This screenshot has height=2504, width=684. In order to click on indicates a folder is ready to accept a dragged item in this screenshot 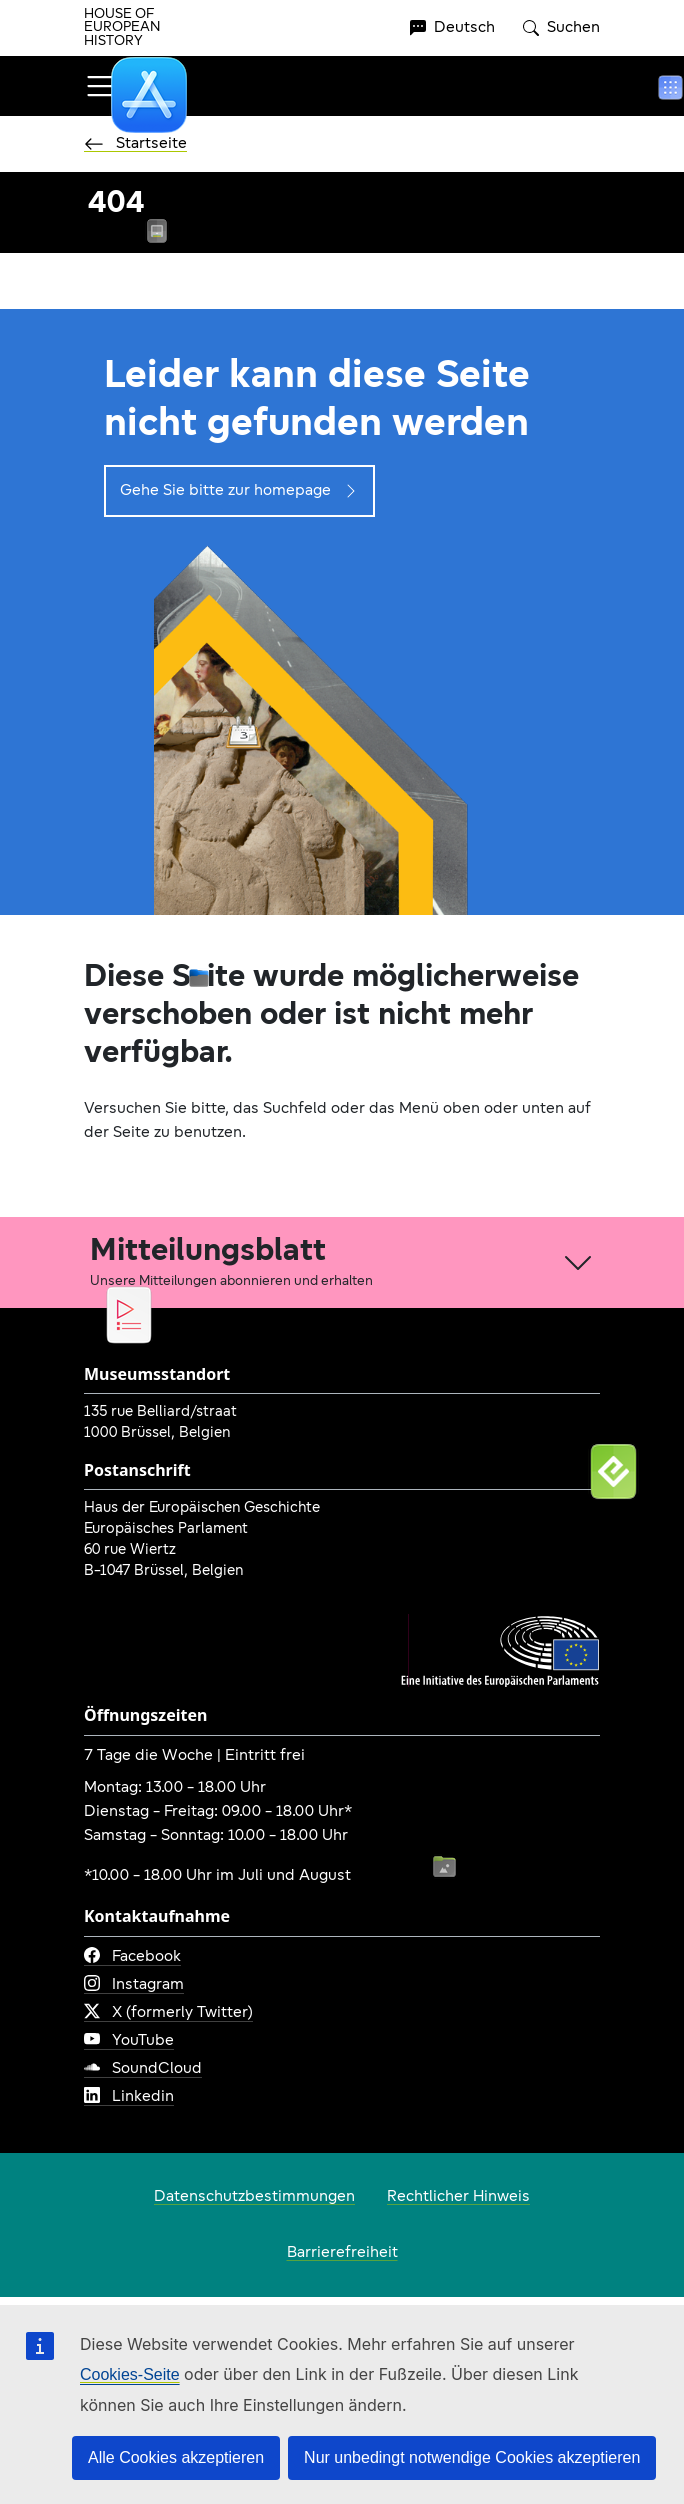, I will do `click(199, 978)`.